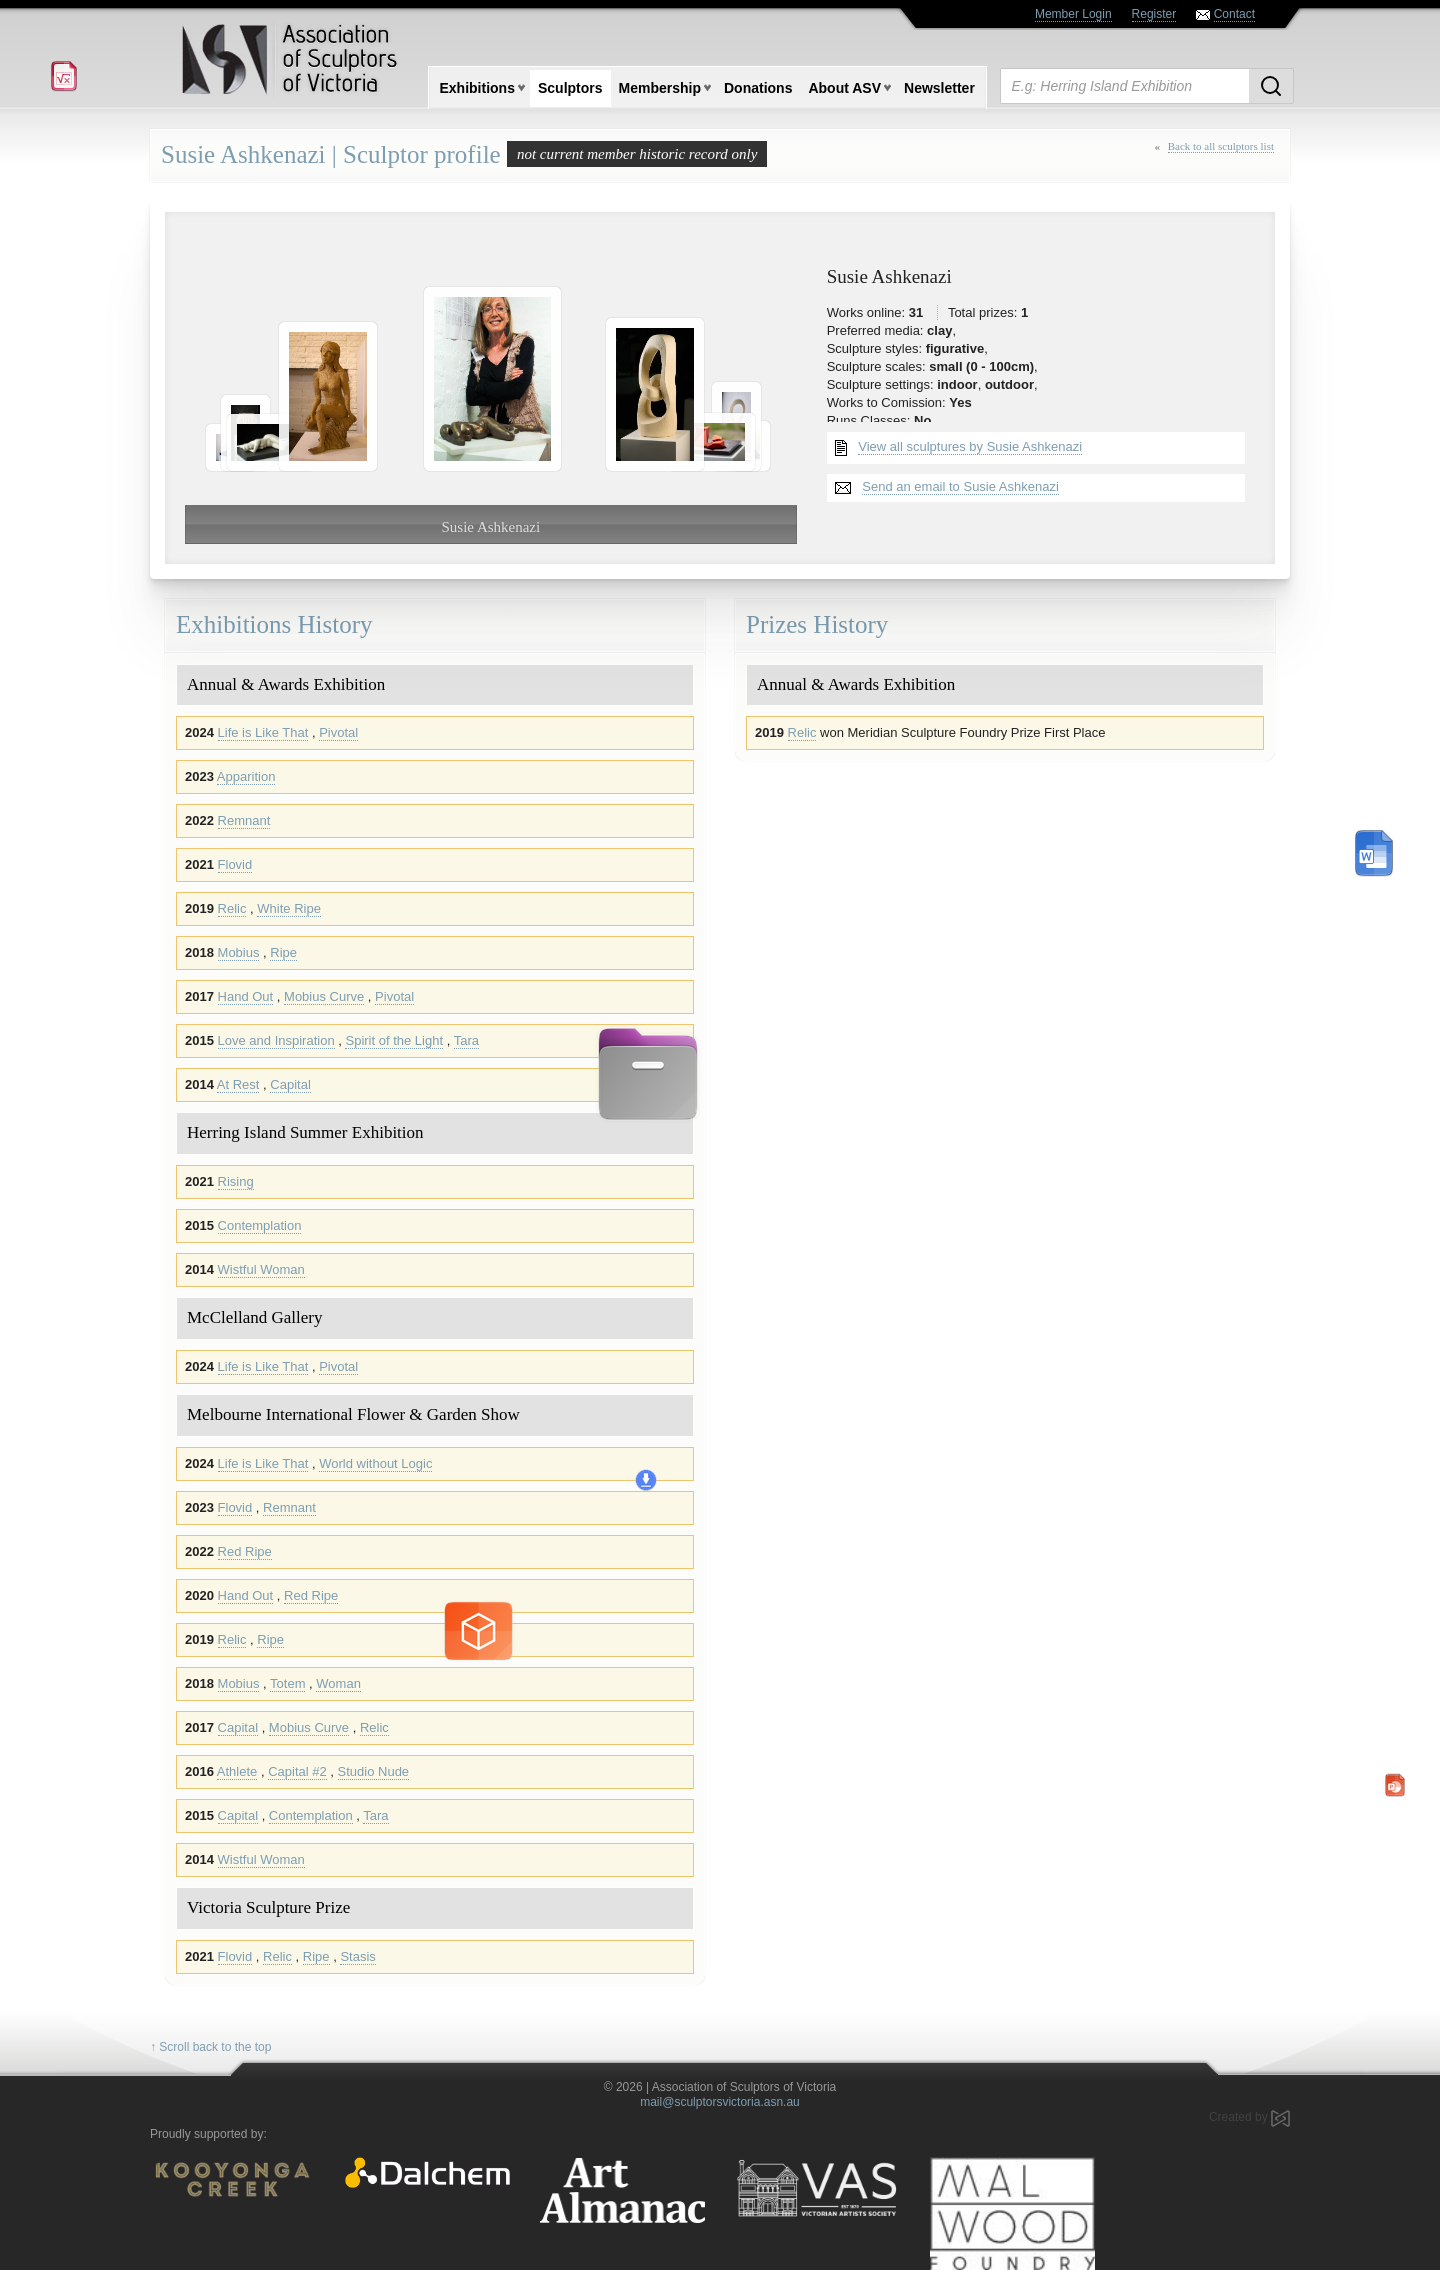  I want to click on open a 3D model file in STL binary format, so click(478, 1628).